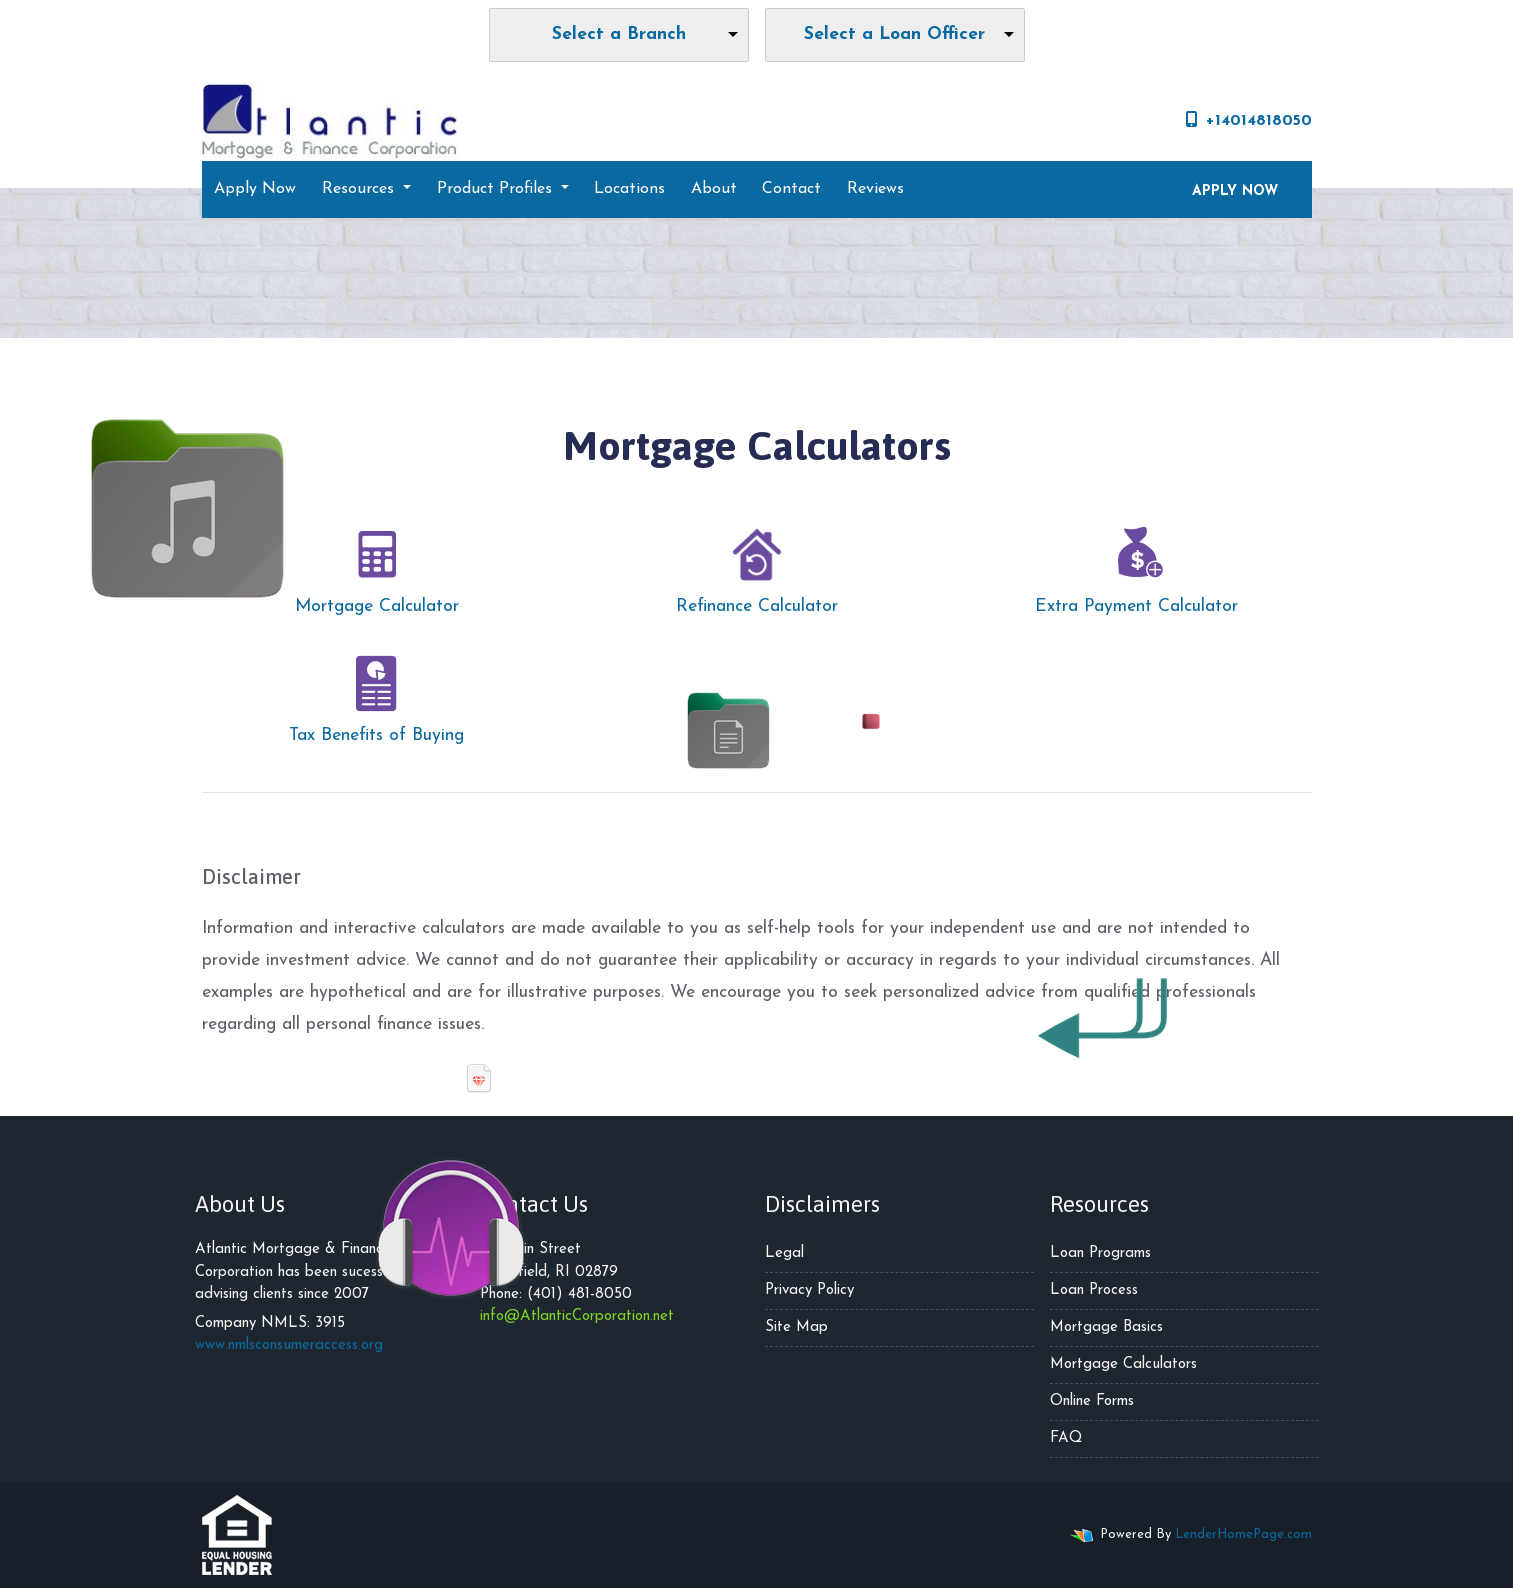 Image resolution: width=1513 pixels, height=1588 pixels. I want to click on open your music folder, so click(187, 508).